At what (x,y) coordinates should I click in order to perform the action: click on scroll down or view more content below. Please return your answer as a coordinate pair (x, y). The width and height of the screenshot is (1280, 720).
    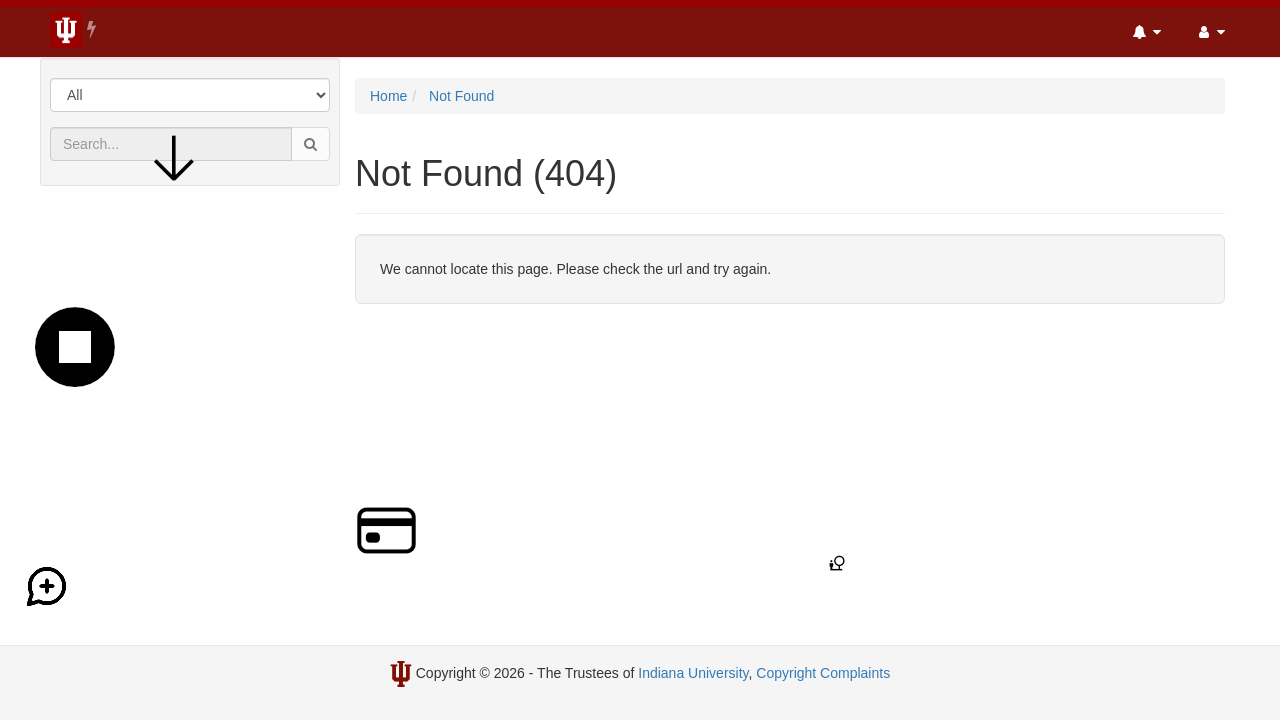
    Looking at the image, I should click on (172, 158).